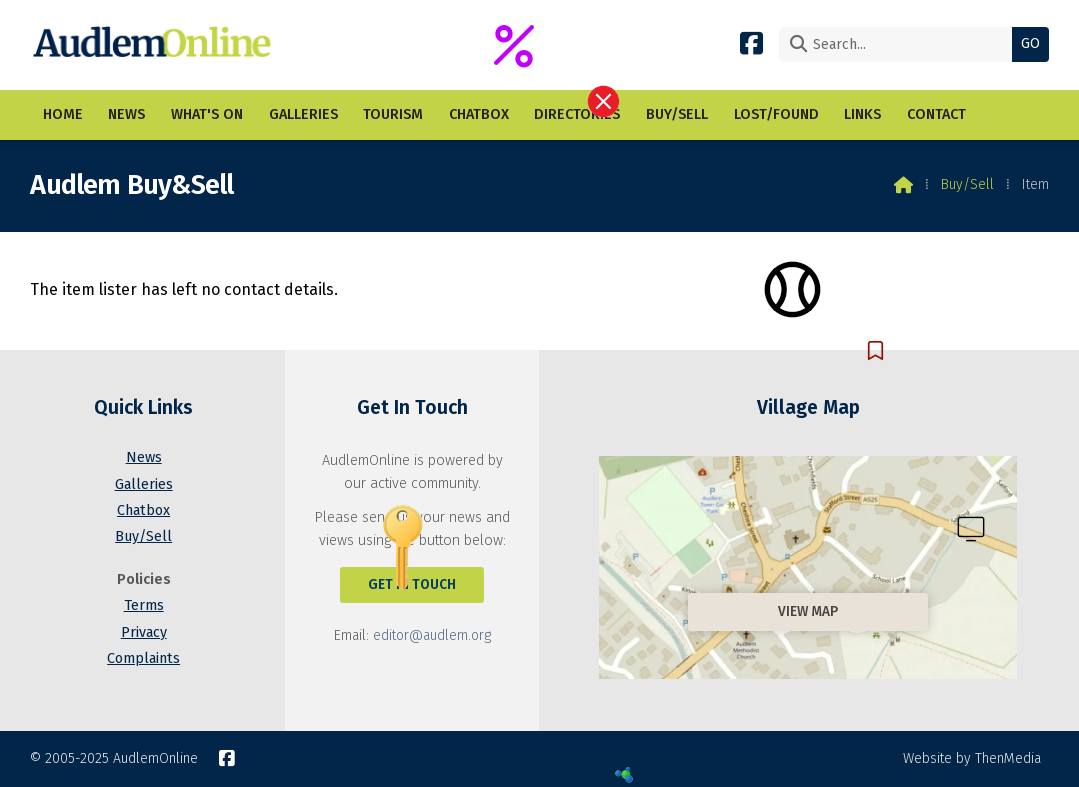  Describe the element at coordinates (624, 775) in the screenshot. I see `indicates file or folder is shared with homegroup network` at that location.